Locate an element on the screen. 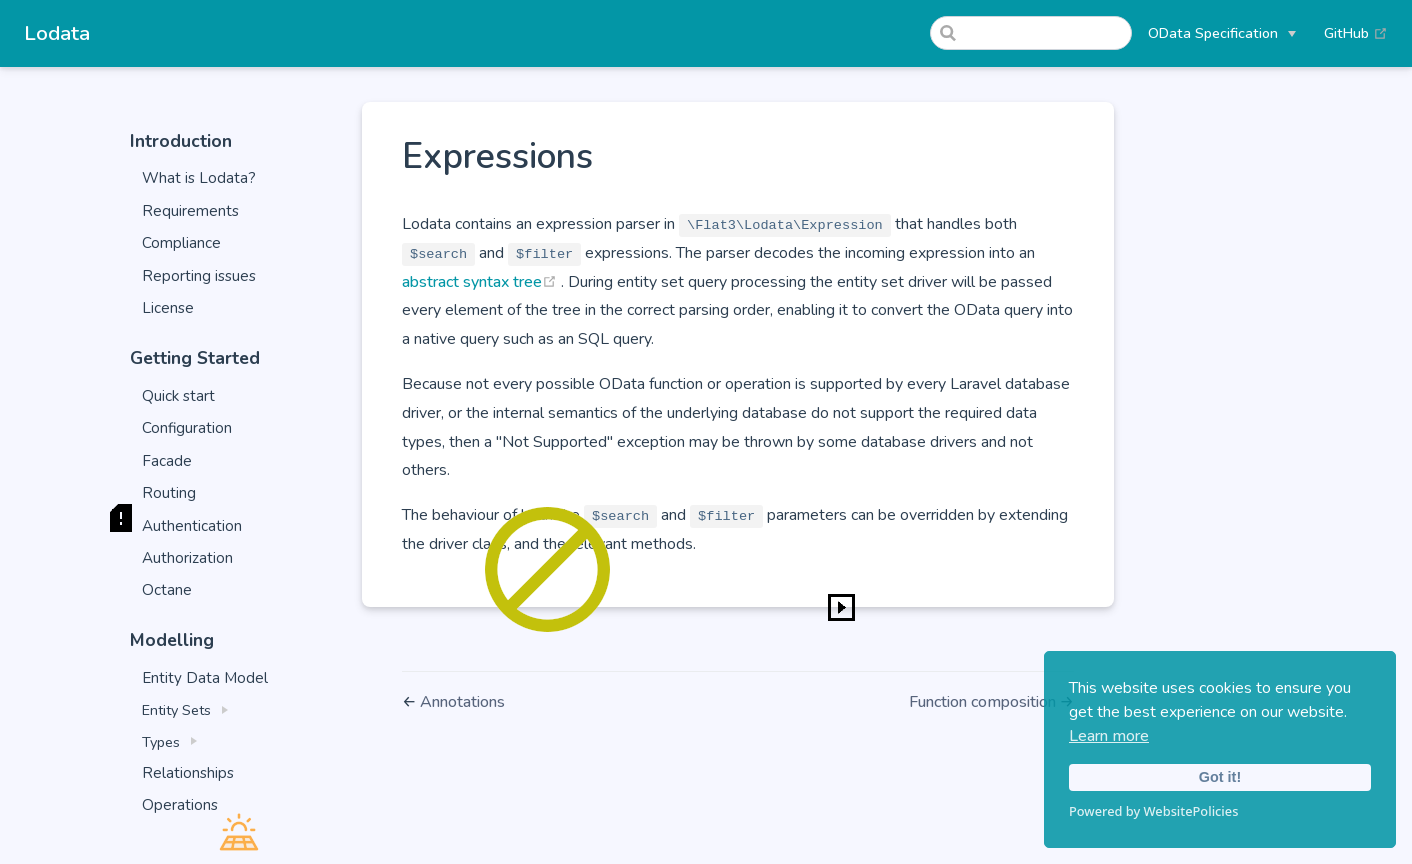 The image size is (1412, 864). sd card error or storage issue detected is located at coordinates (121, 518).